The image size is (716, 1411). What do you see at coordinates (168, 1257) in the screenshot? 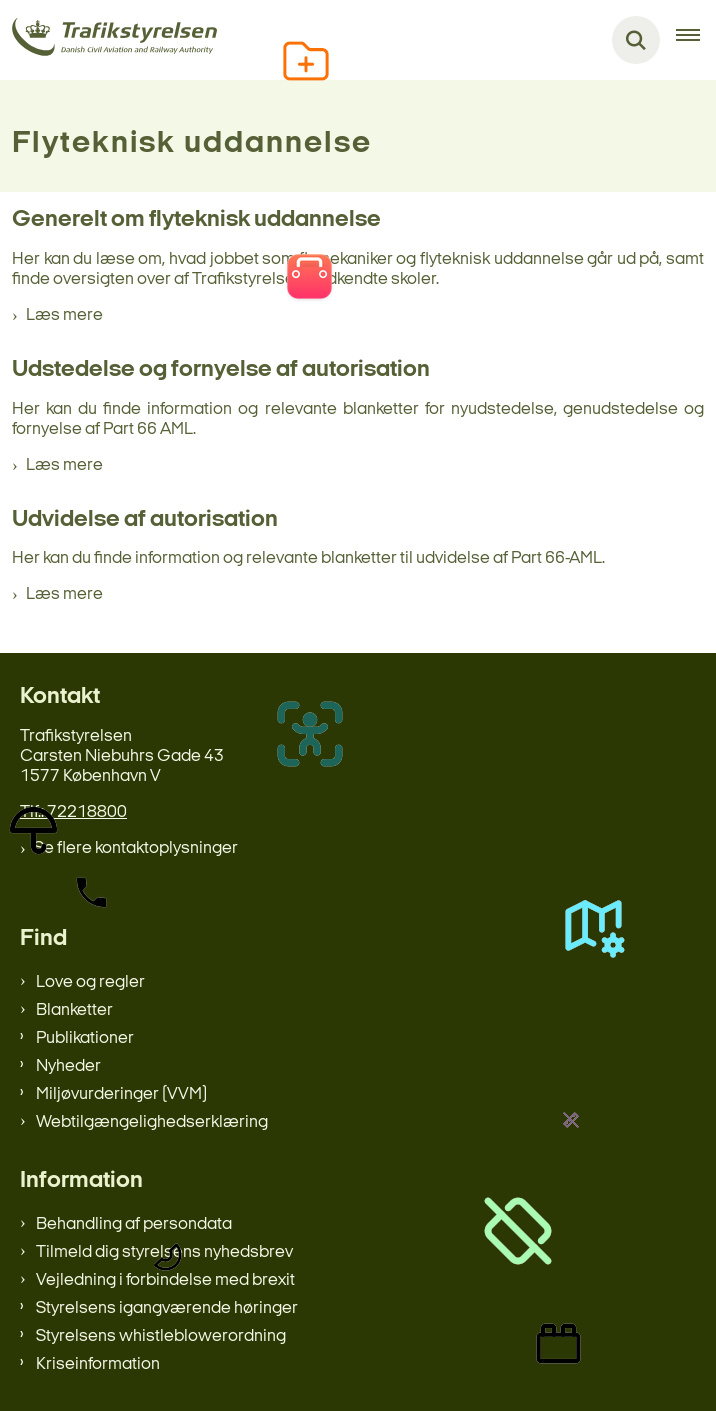
I see `select melon or cantaloupe fruit` at bounding box center [168, 1257].